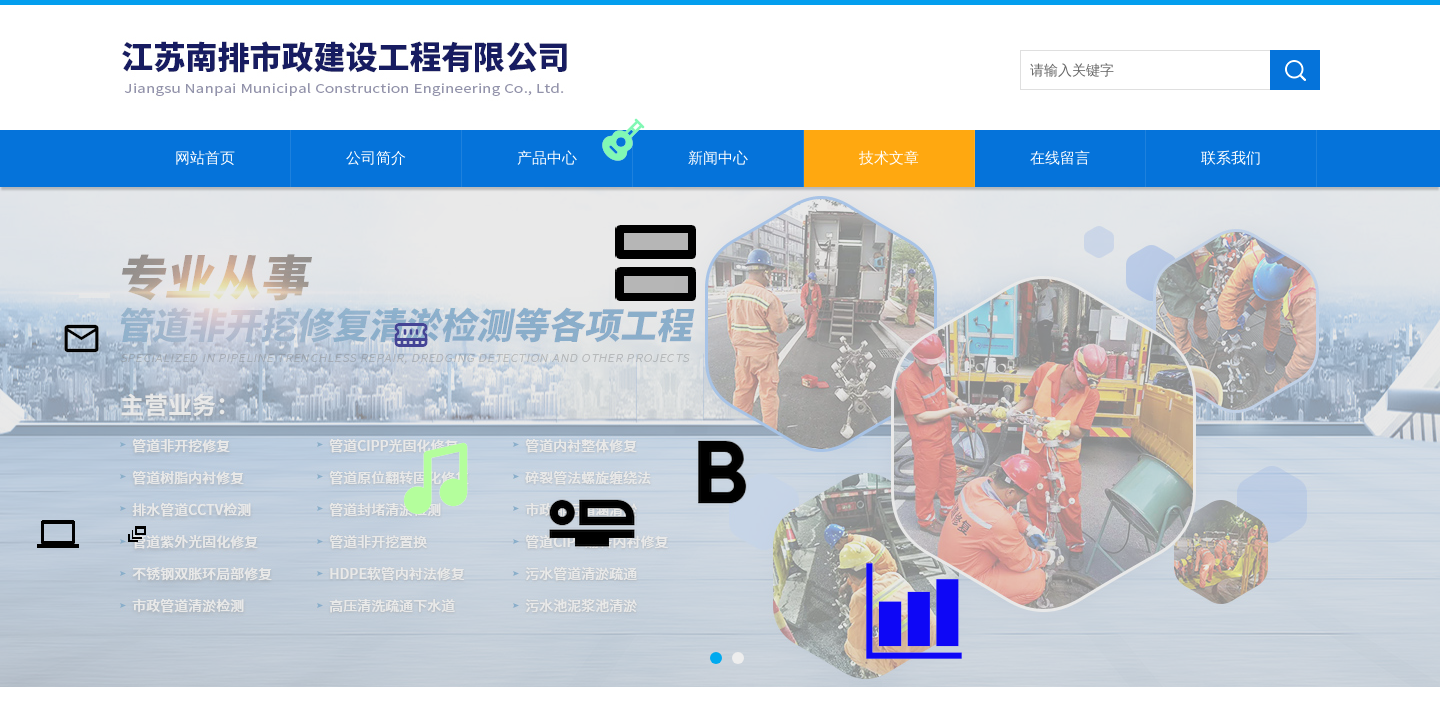  What do you see at coordinates (623, 140) in the screenshot?
I see `access music or instrument tools` at bounding box center [623, 140].